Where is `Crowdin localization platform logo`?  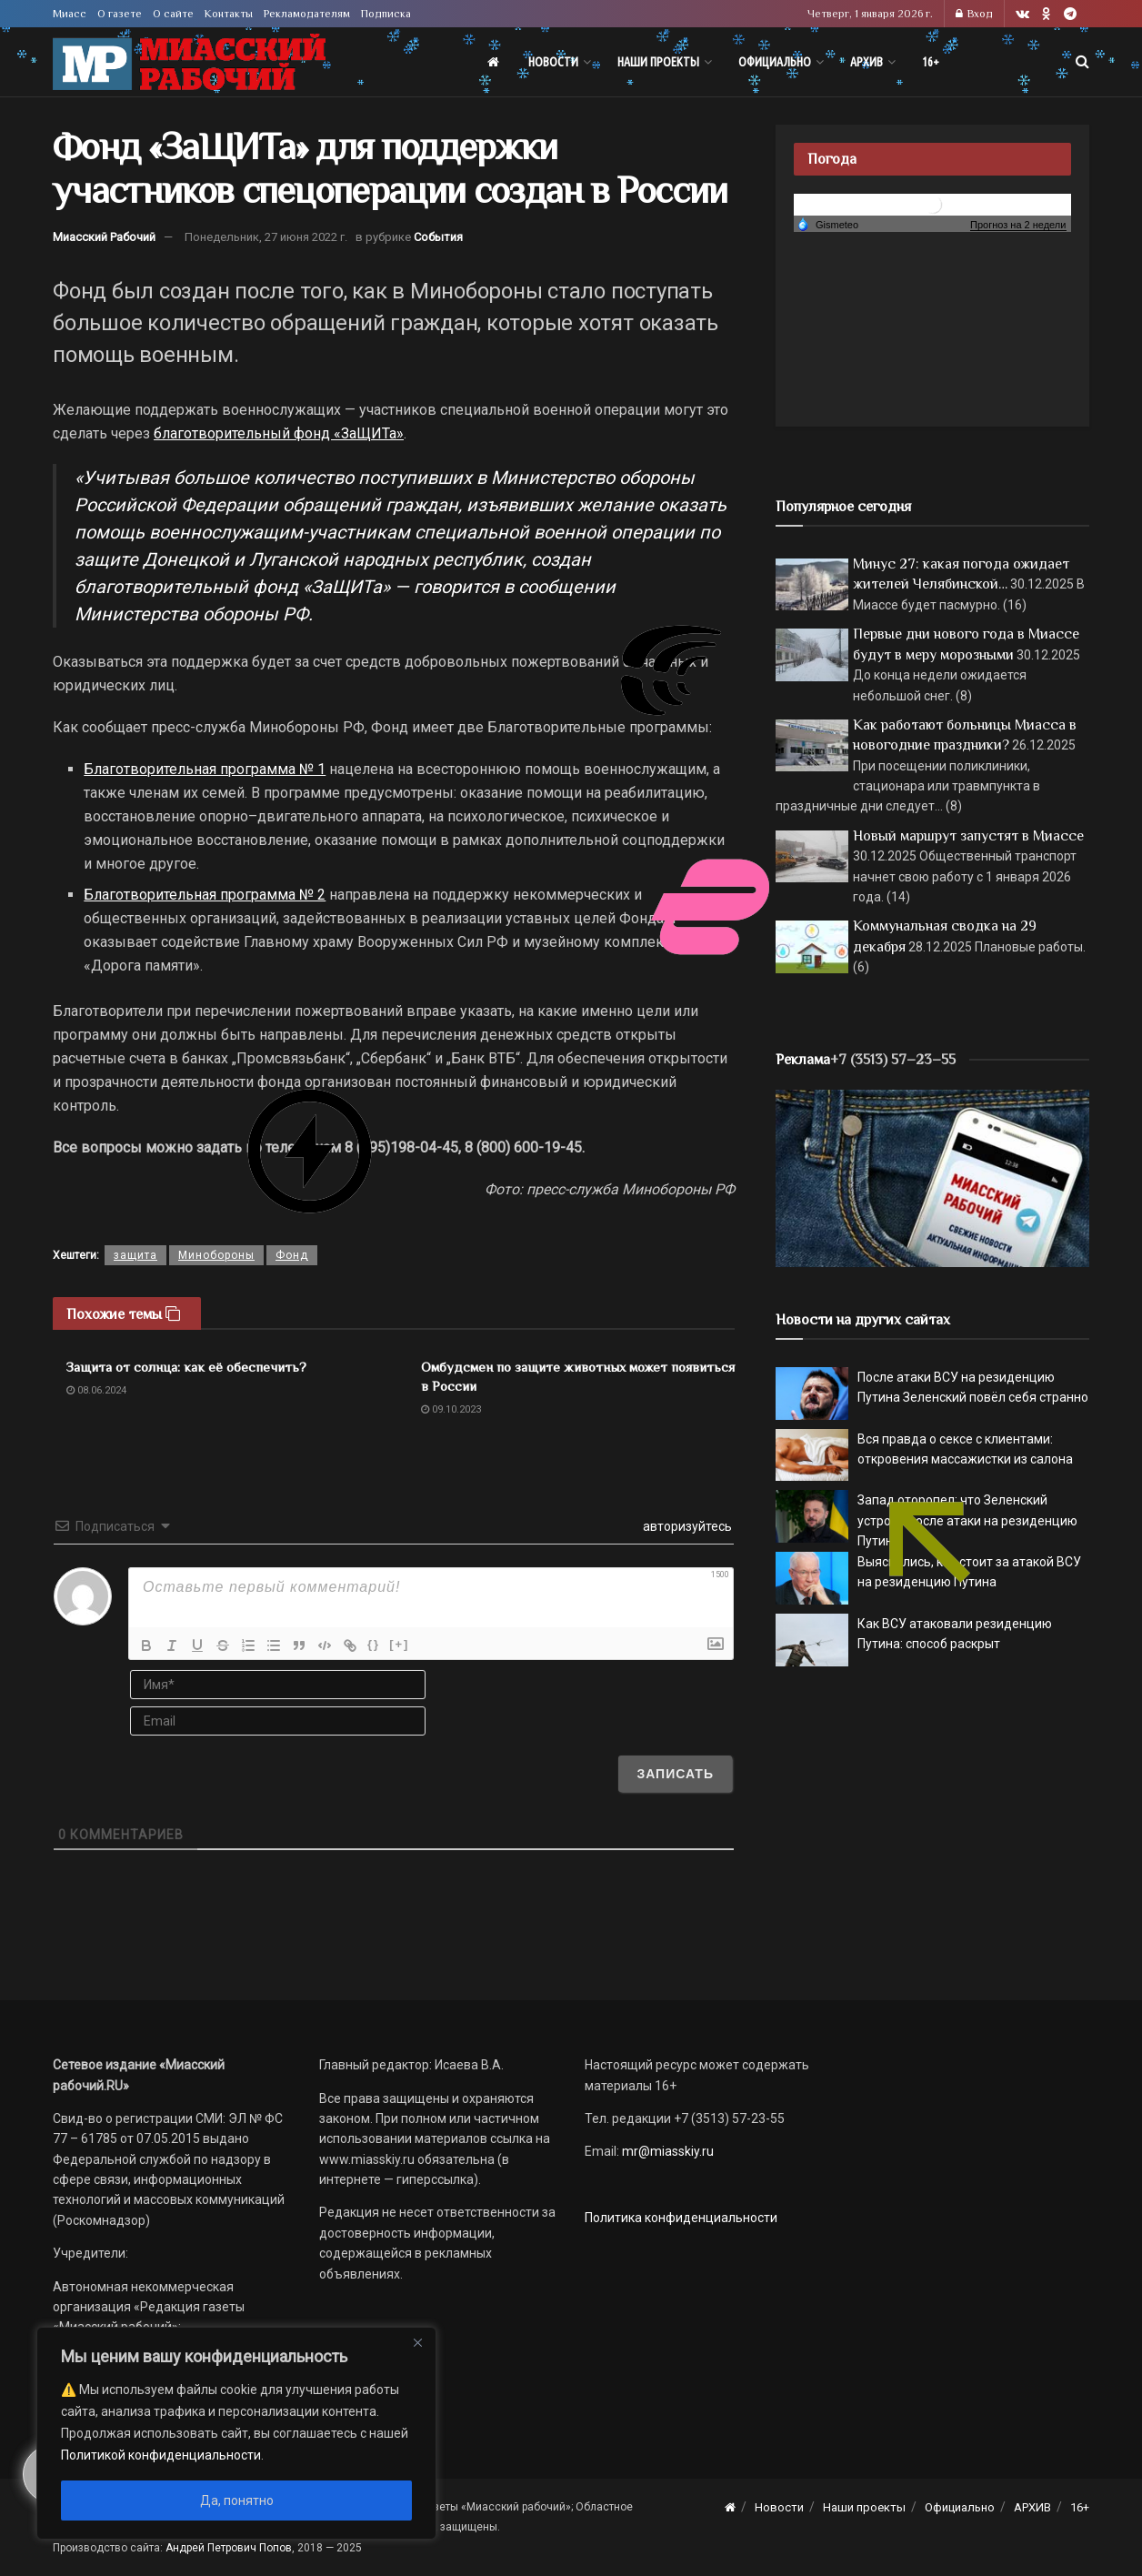 Crowdin localization platform logo is located at coordinates (671, 670).